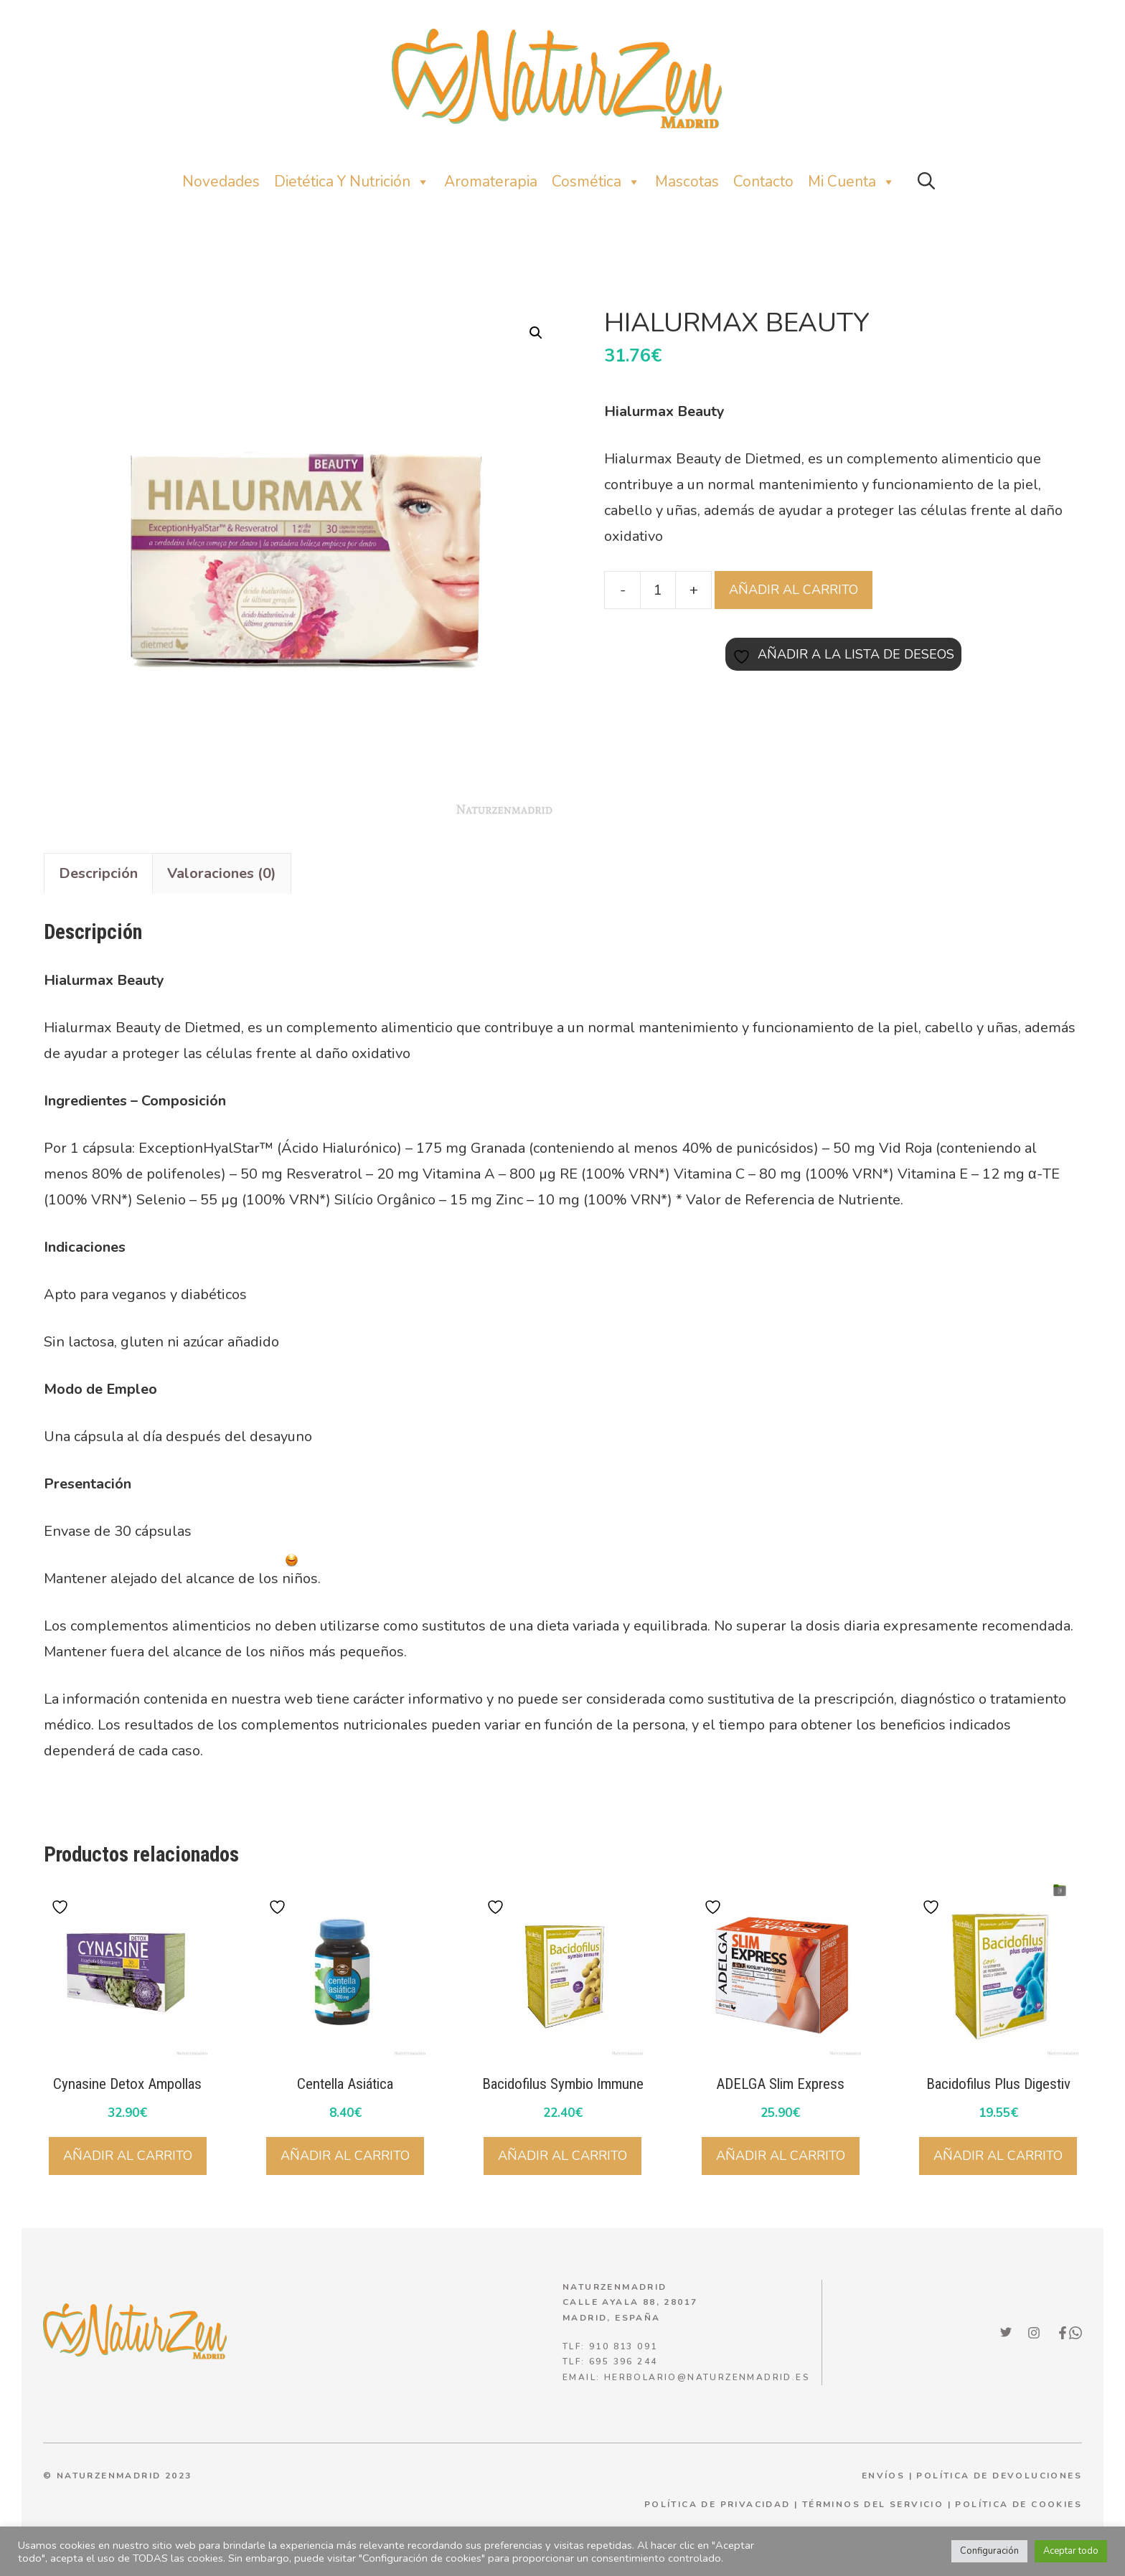  Describe the element at coordinates (1060, 1890) in the screenshot. I see `access your templates folder` at that location.